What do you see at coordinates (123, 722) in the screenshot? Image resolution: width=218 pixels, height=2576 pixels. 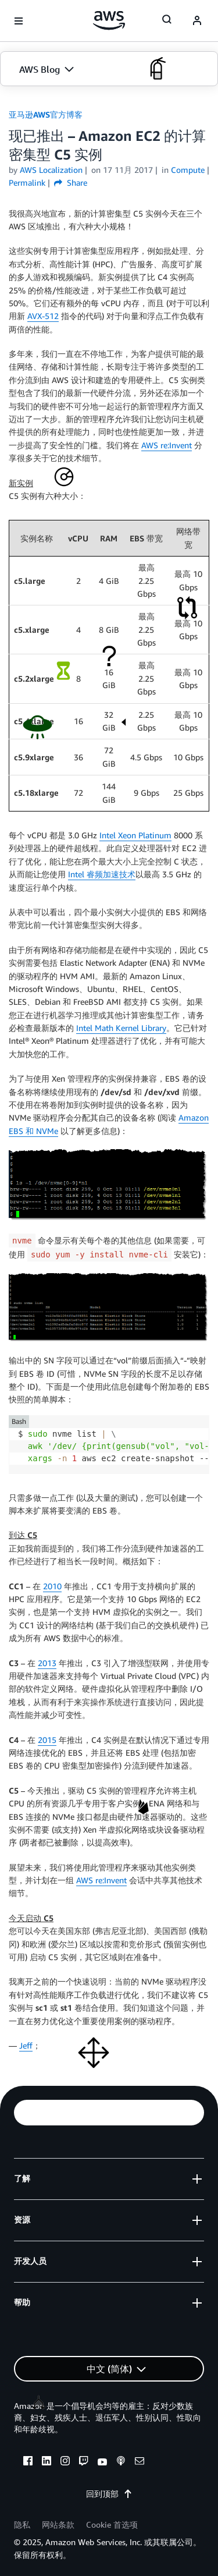 I see `go back to the previous screen` at bounding box center [123, 722].